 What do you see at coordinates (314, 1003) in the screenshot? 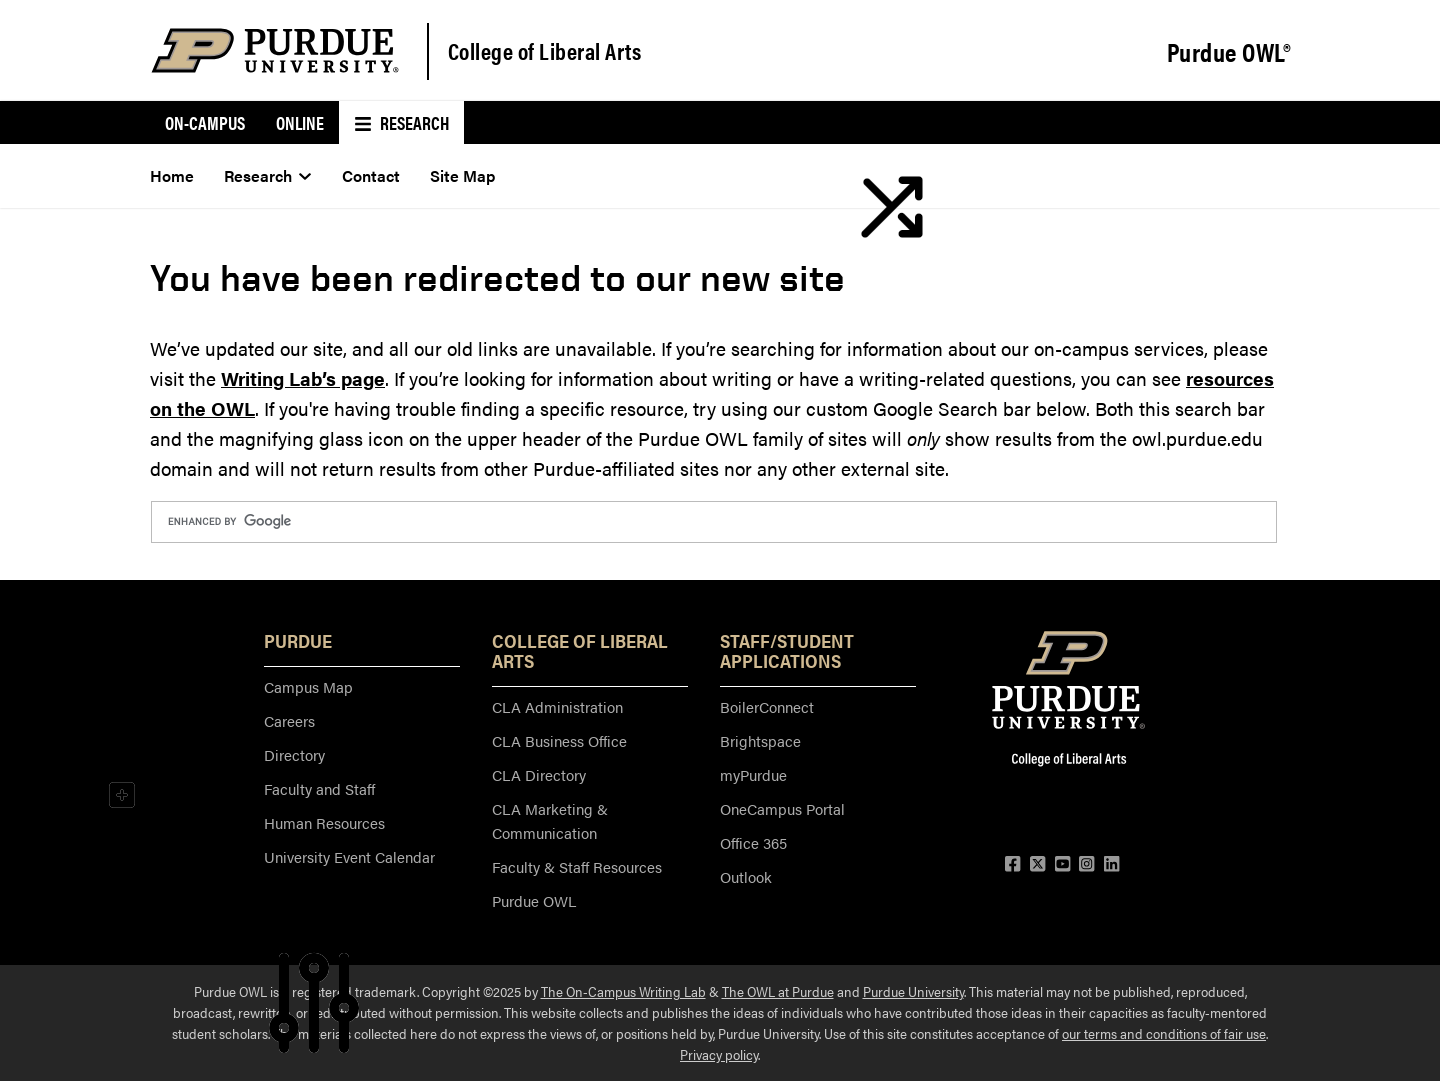
I see `adjust settings or preferences` at bounding box center [314, 1003].